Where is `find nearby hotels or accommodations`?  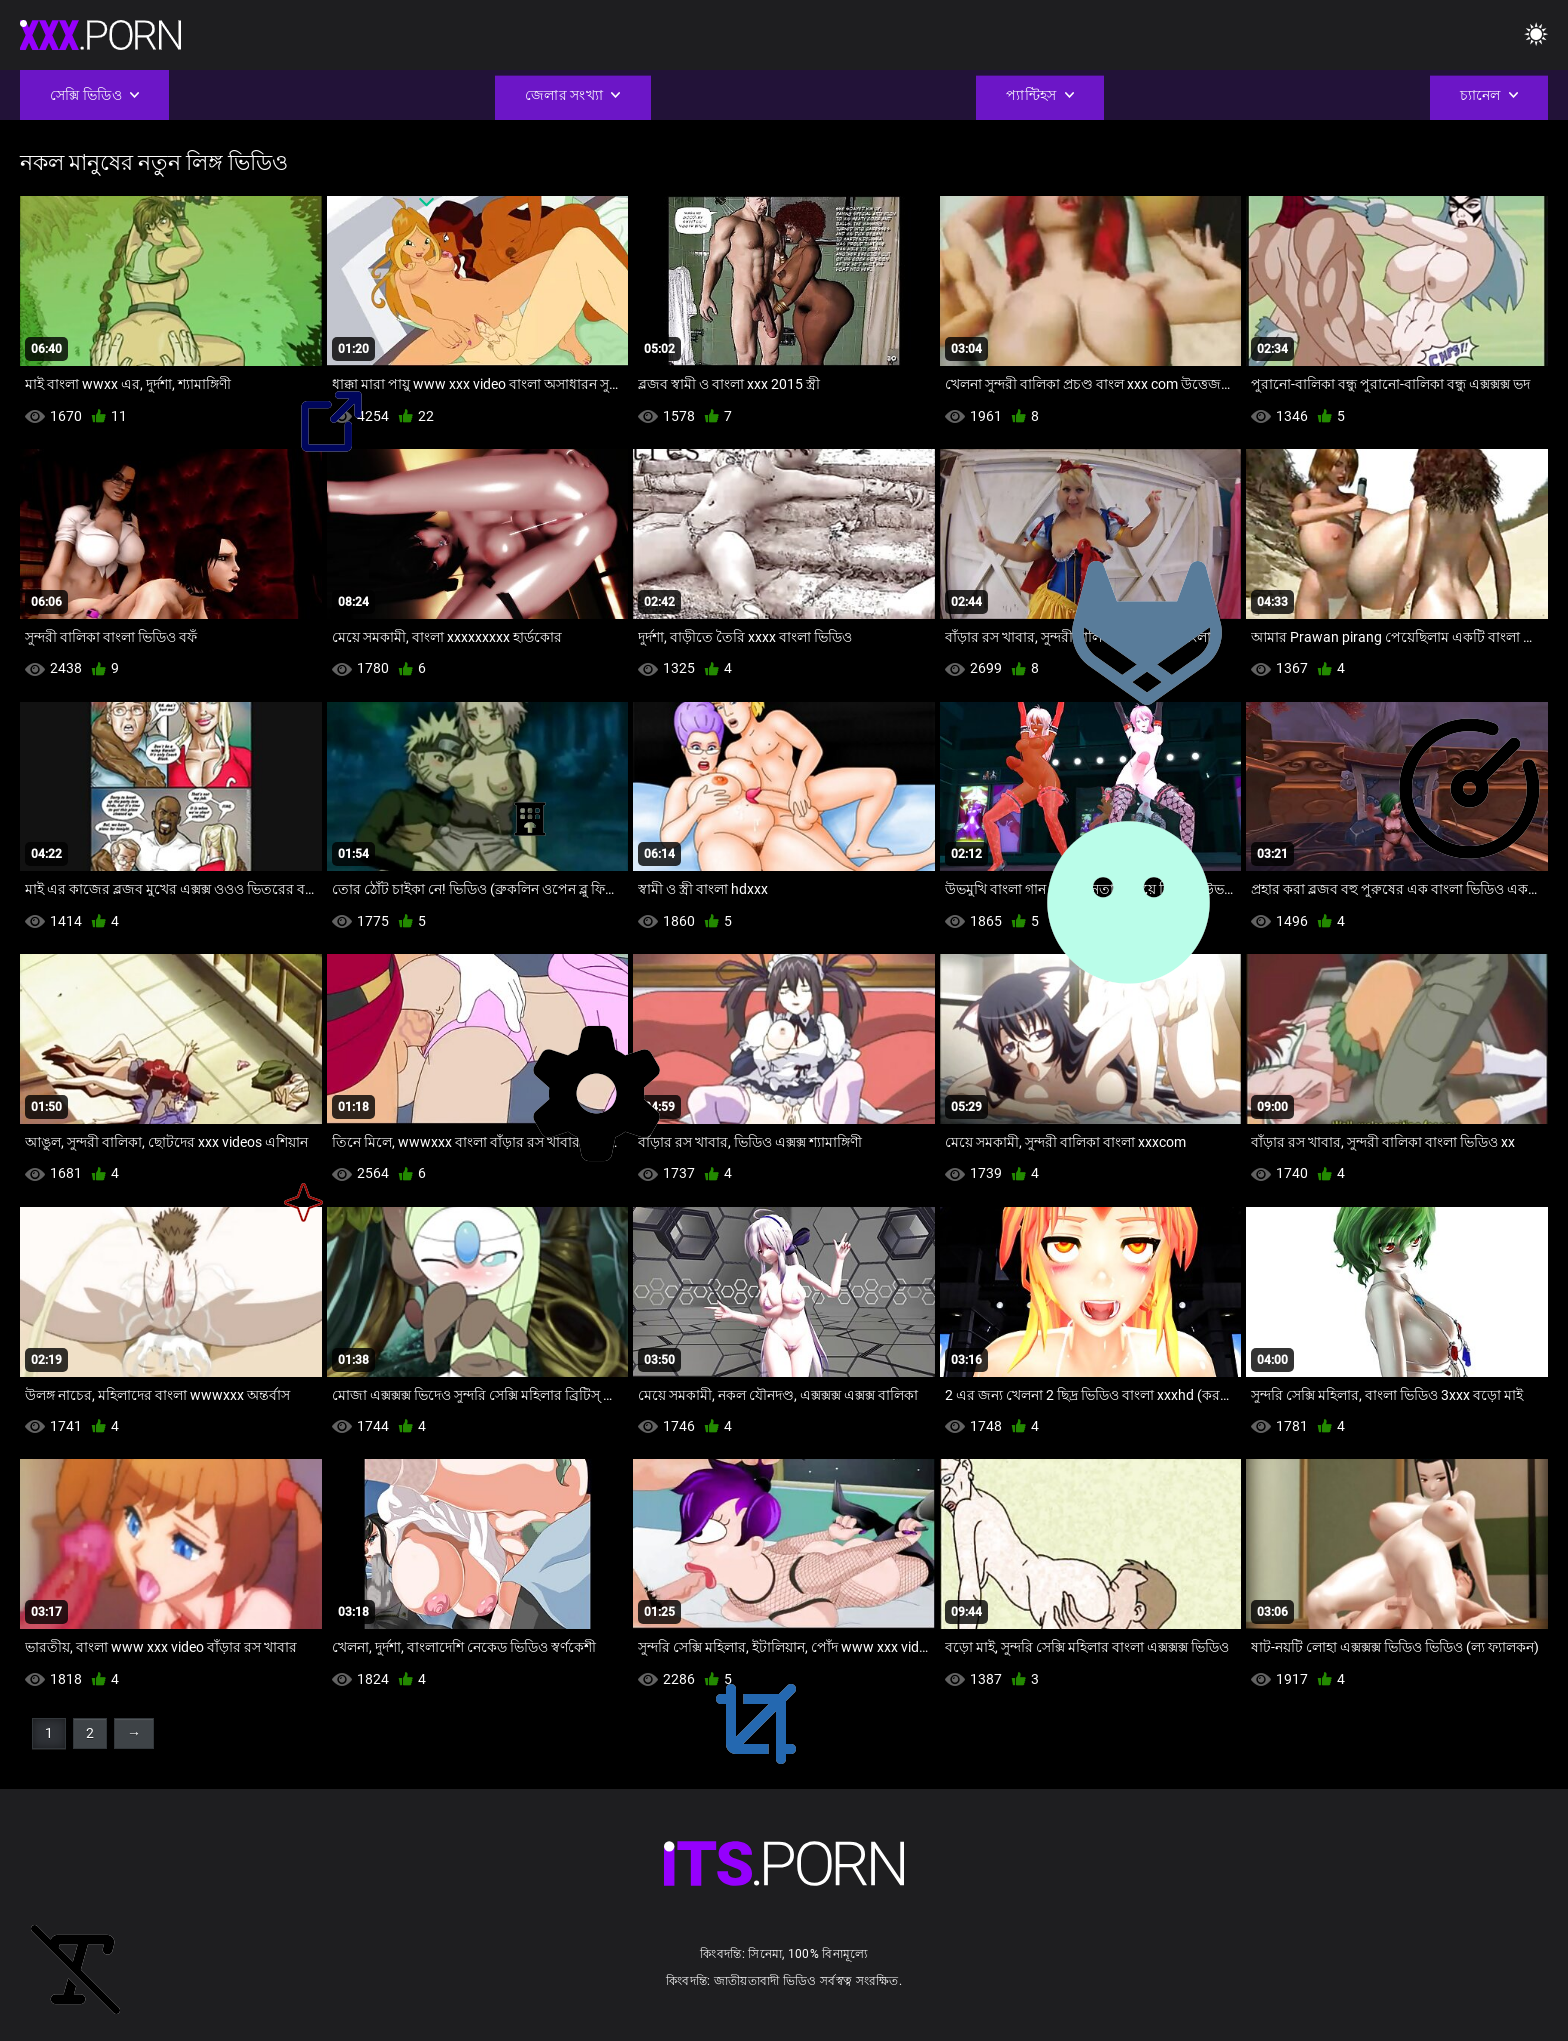
find nearby hotels or accommodations is located at coordinates (530, 819).